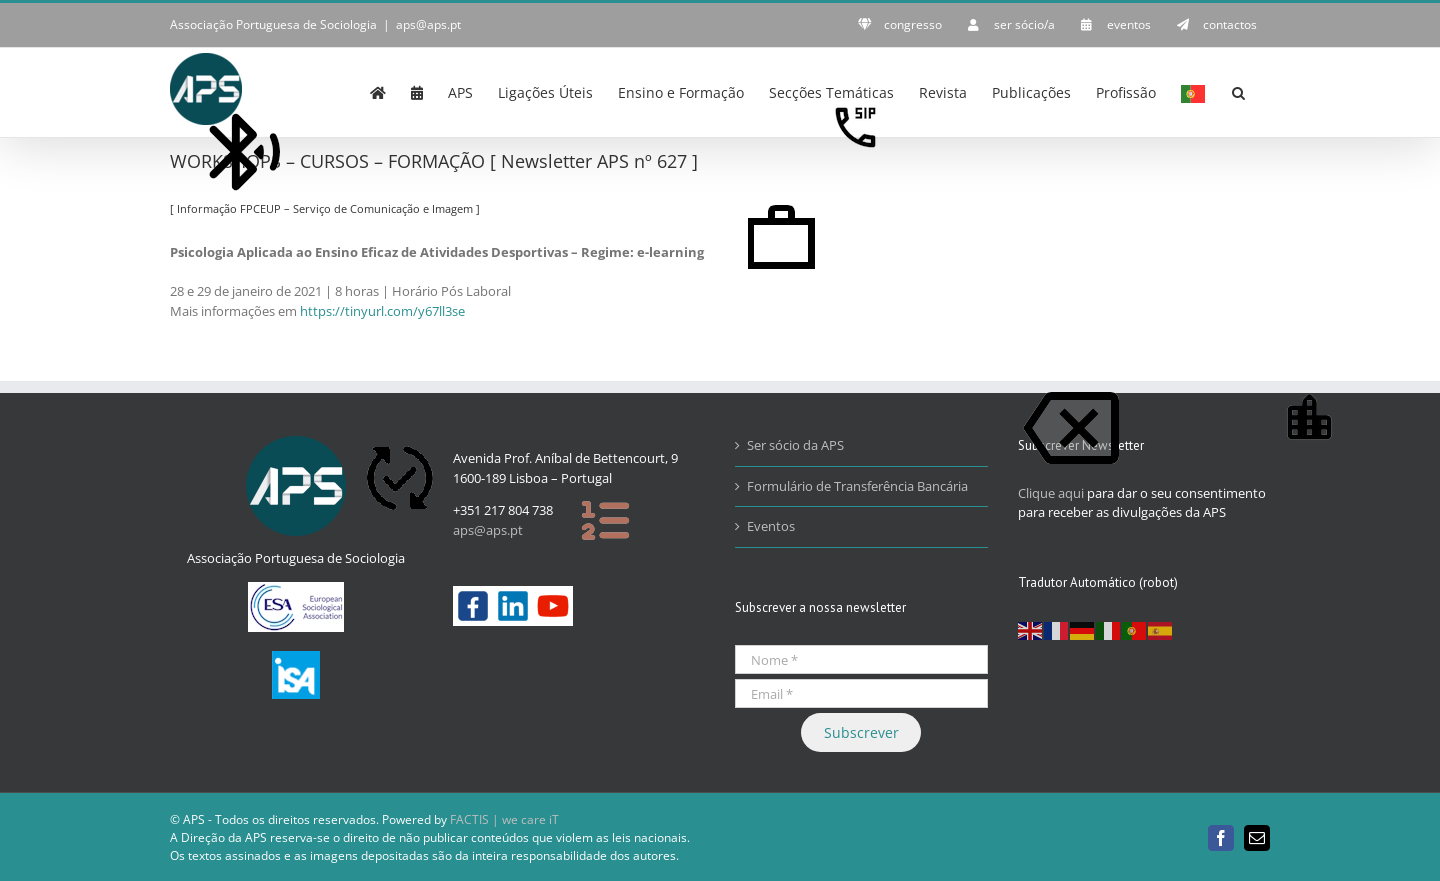  What do you see at coordinates (400, 478) in the screenshot?
I see `sync or publish changes` at bounding box center [400, 478].